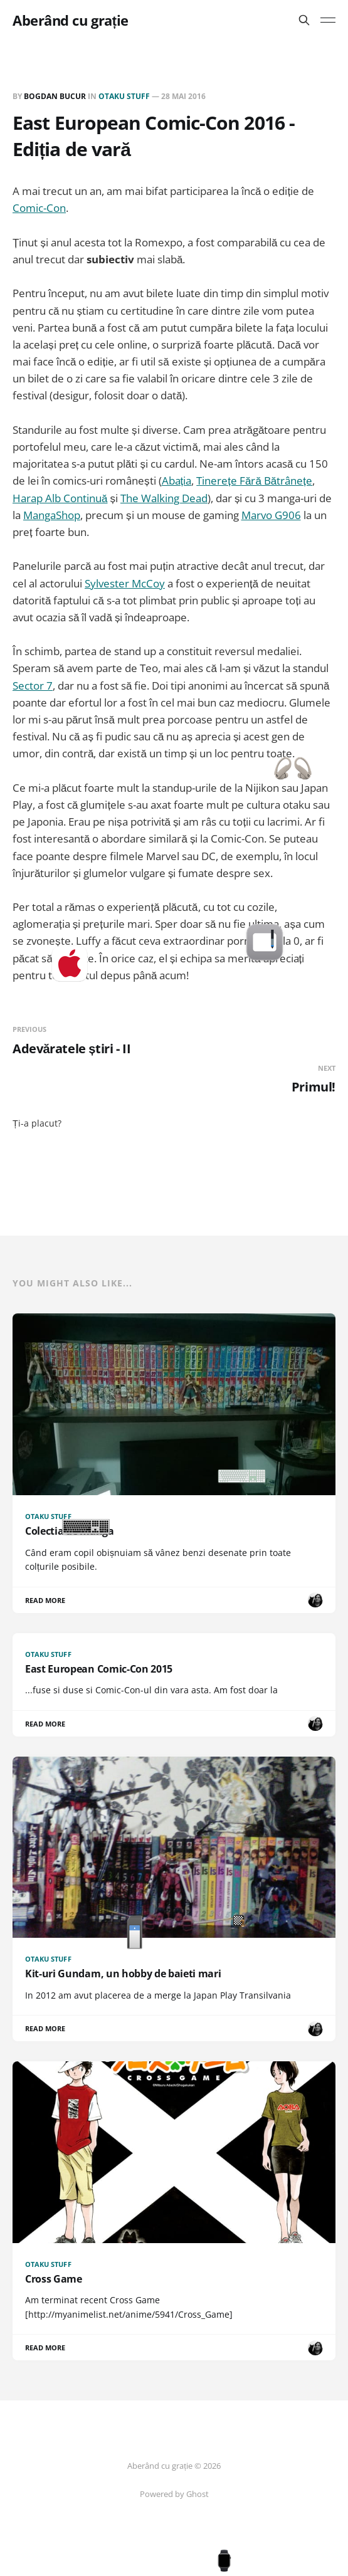 Image resolution: width=348 pixels, height=2576 pixels. I want to click on view apple care or warranty coverage information, so click(70, 964).